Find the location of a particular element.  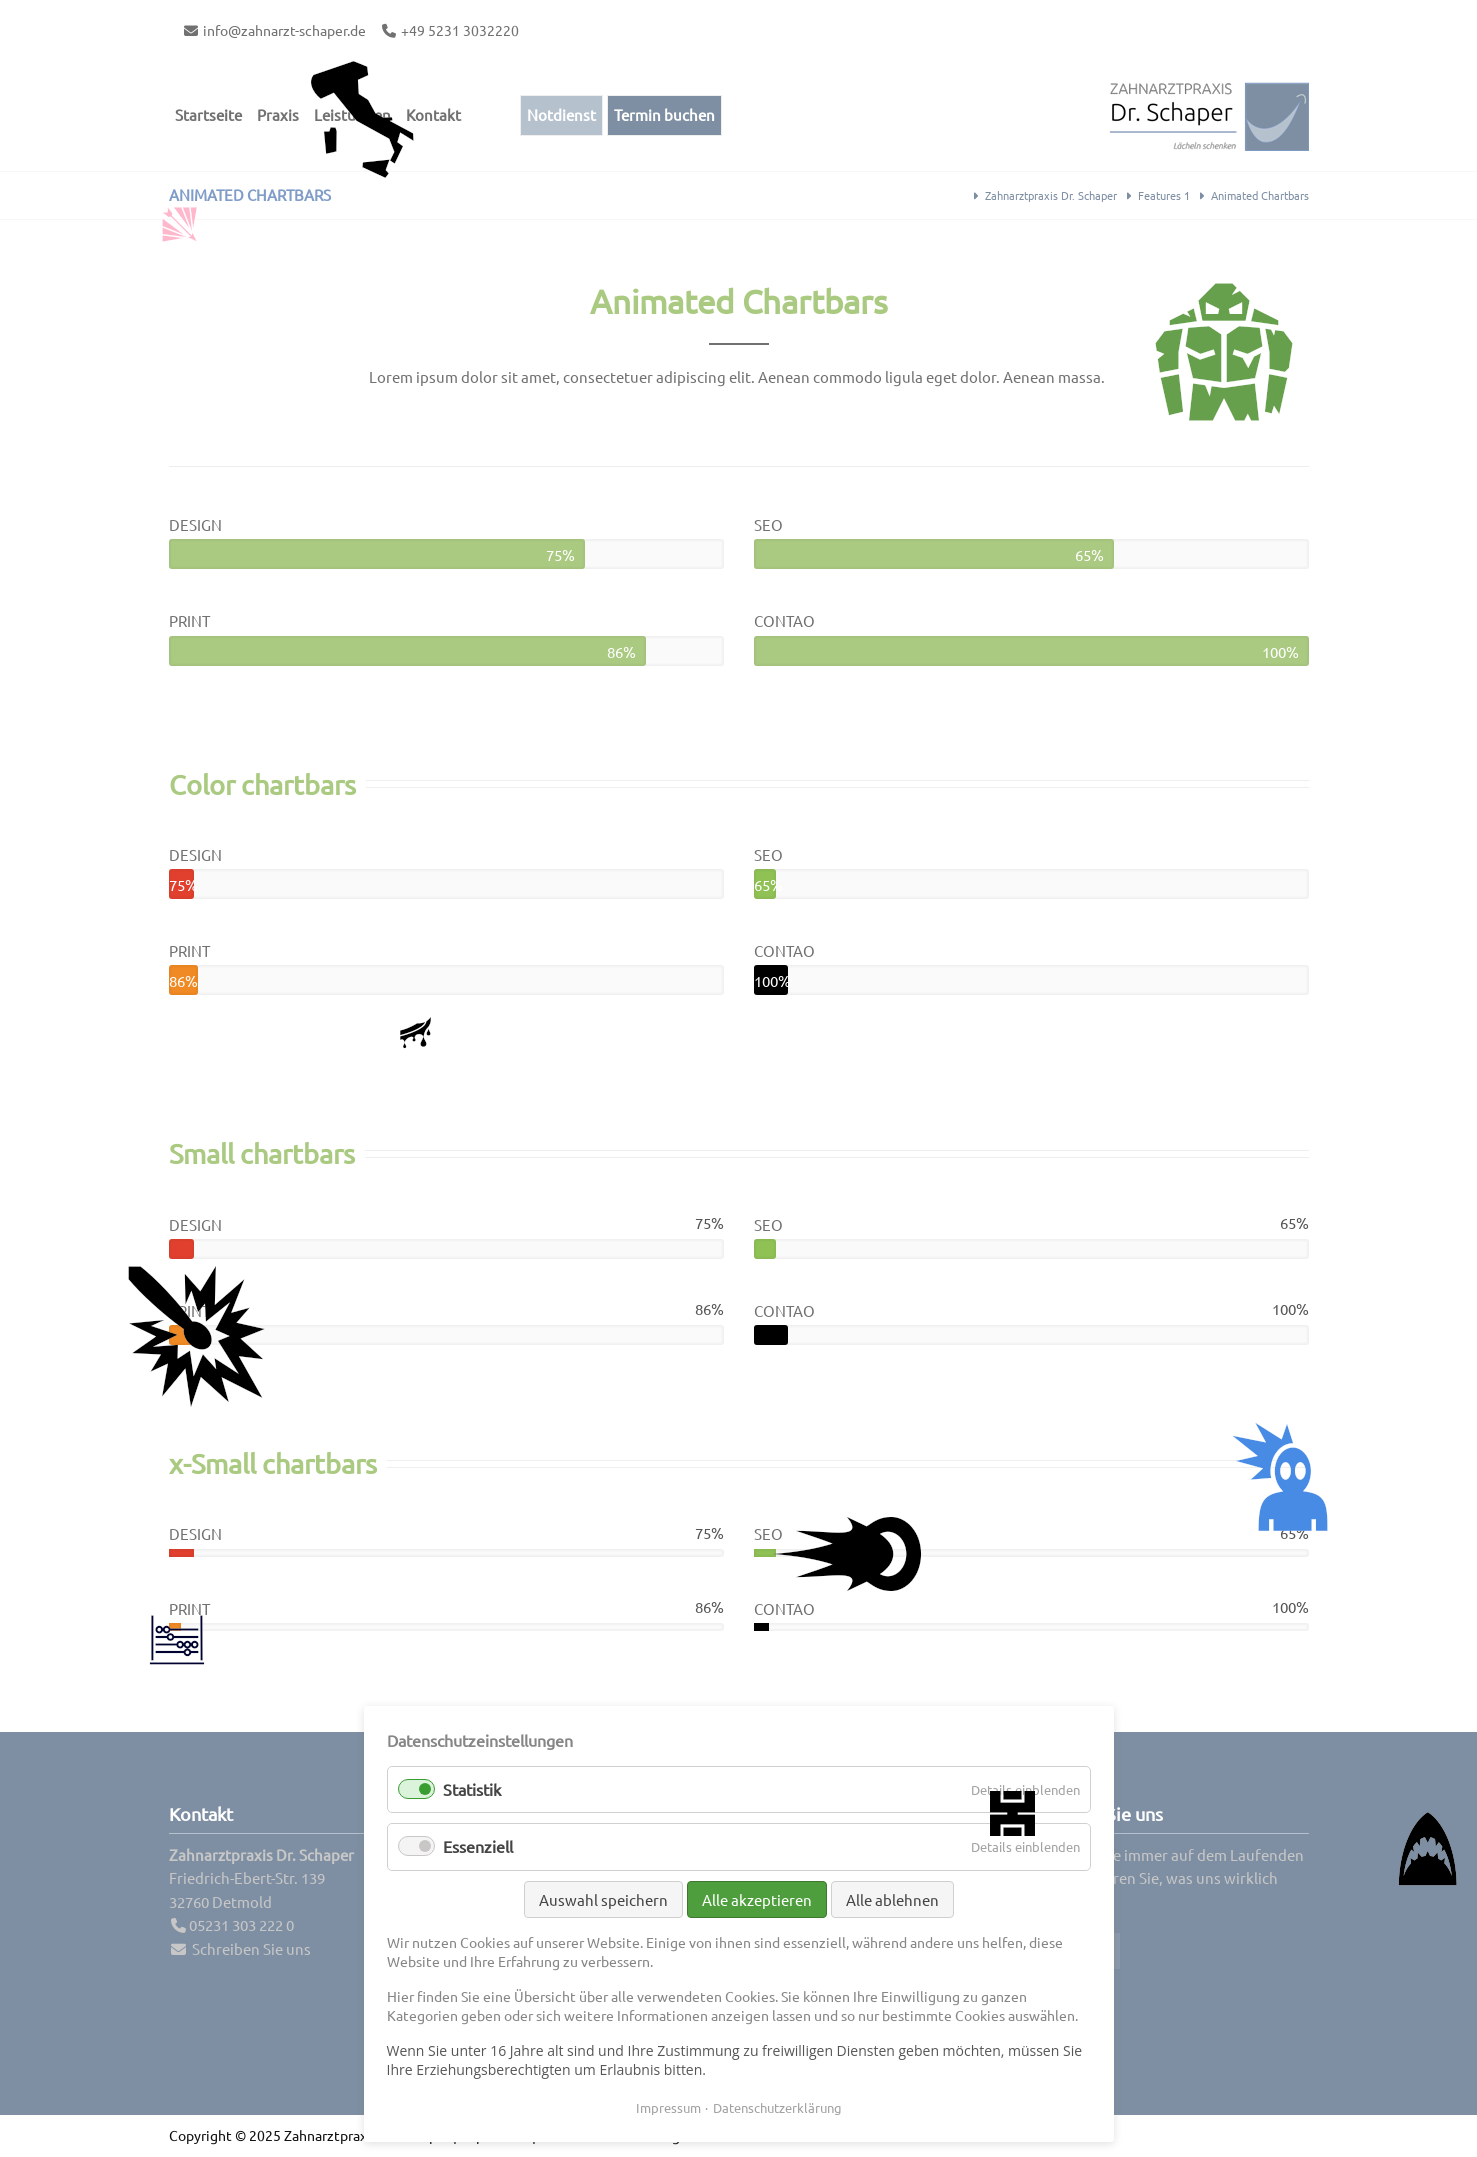

indicates a surprised or shocked reaction is located at coordinates (1286, 1476).